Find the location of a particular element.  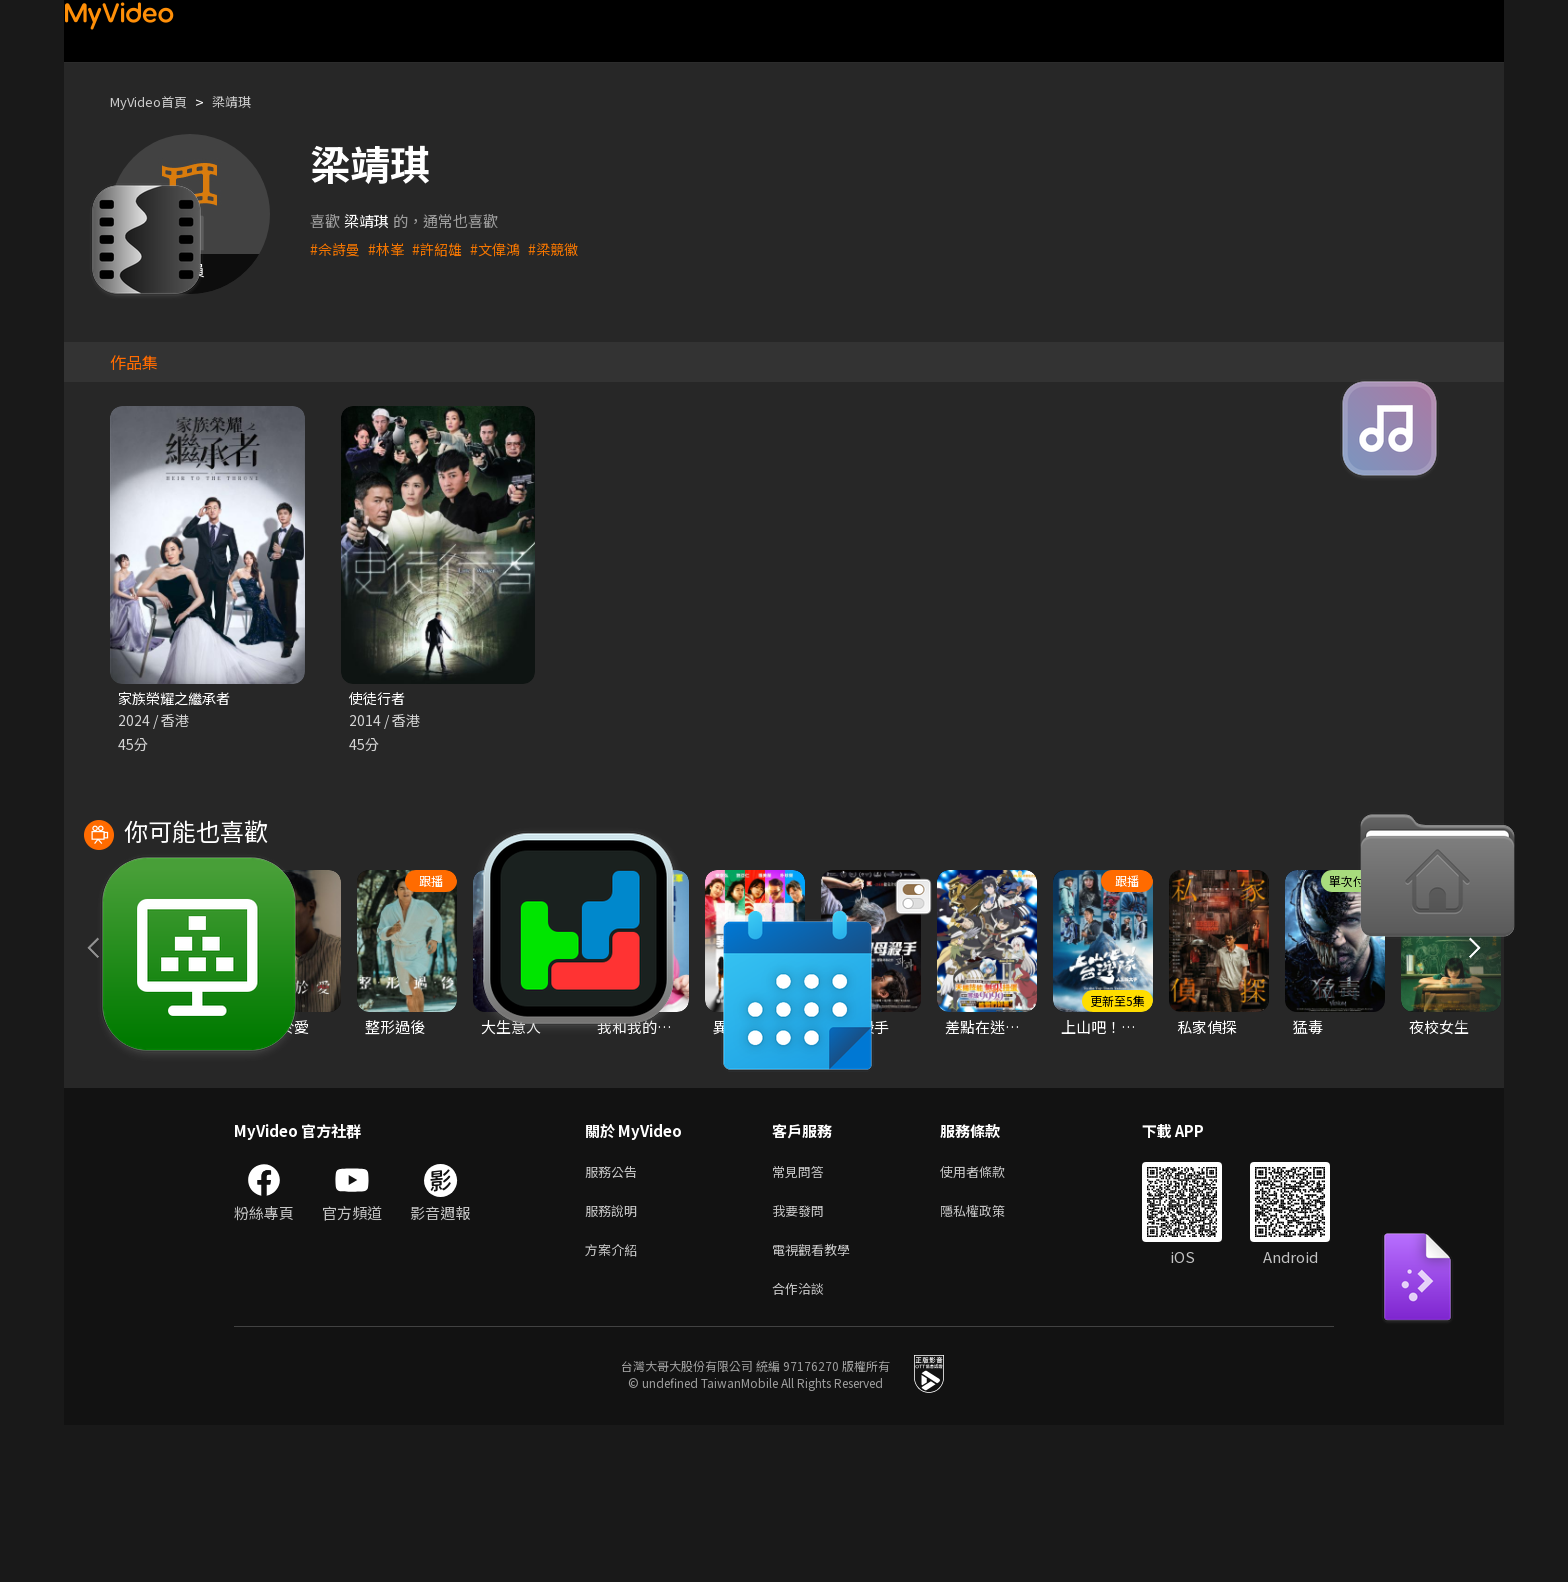

launch petris puzzle game is located at coordinates (578, 928).